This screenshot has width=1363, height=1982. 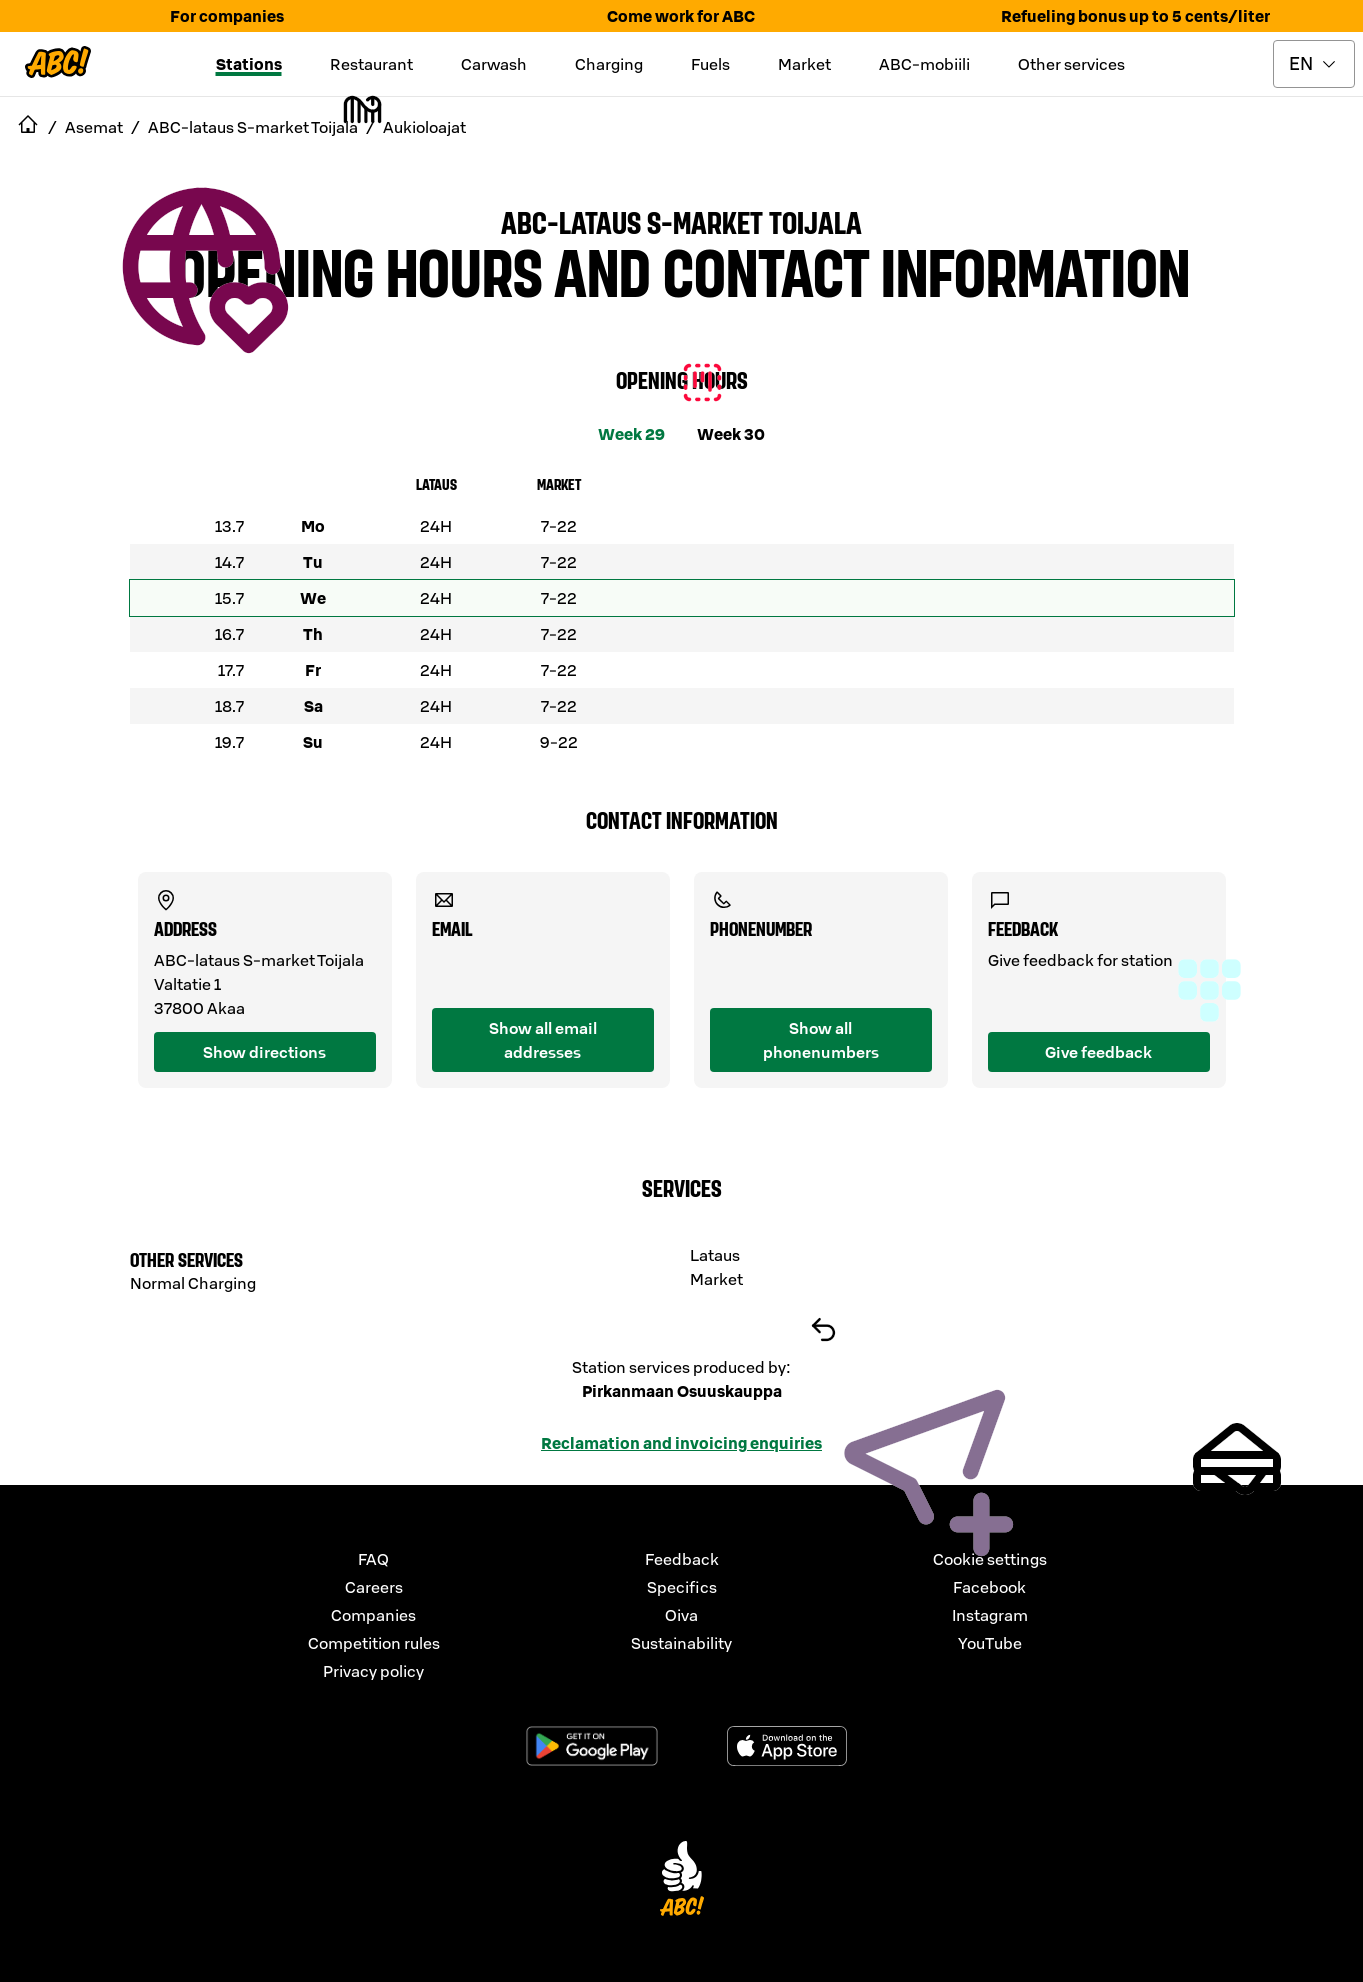 What do you see at coordinates (201, 266) in the screenshot?
I see `support global causes or charities` at bounding box center [201, 266].